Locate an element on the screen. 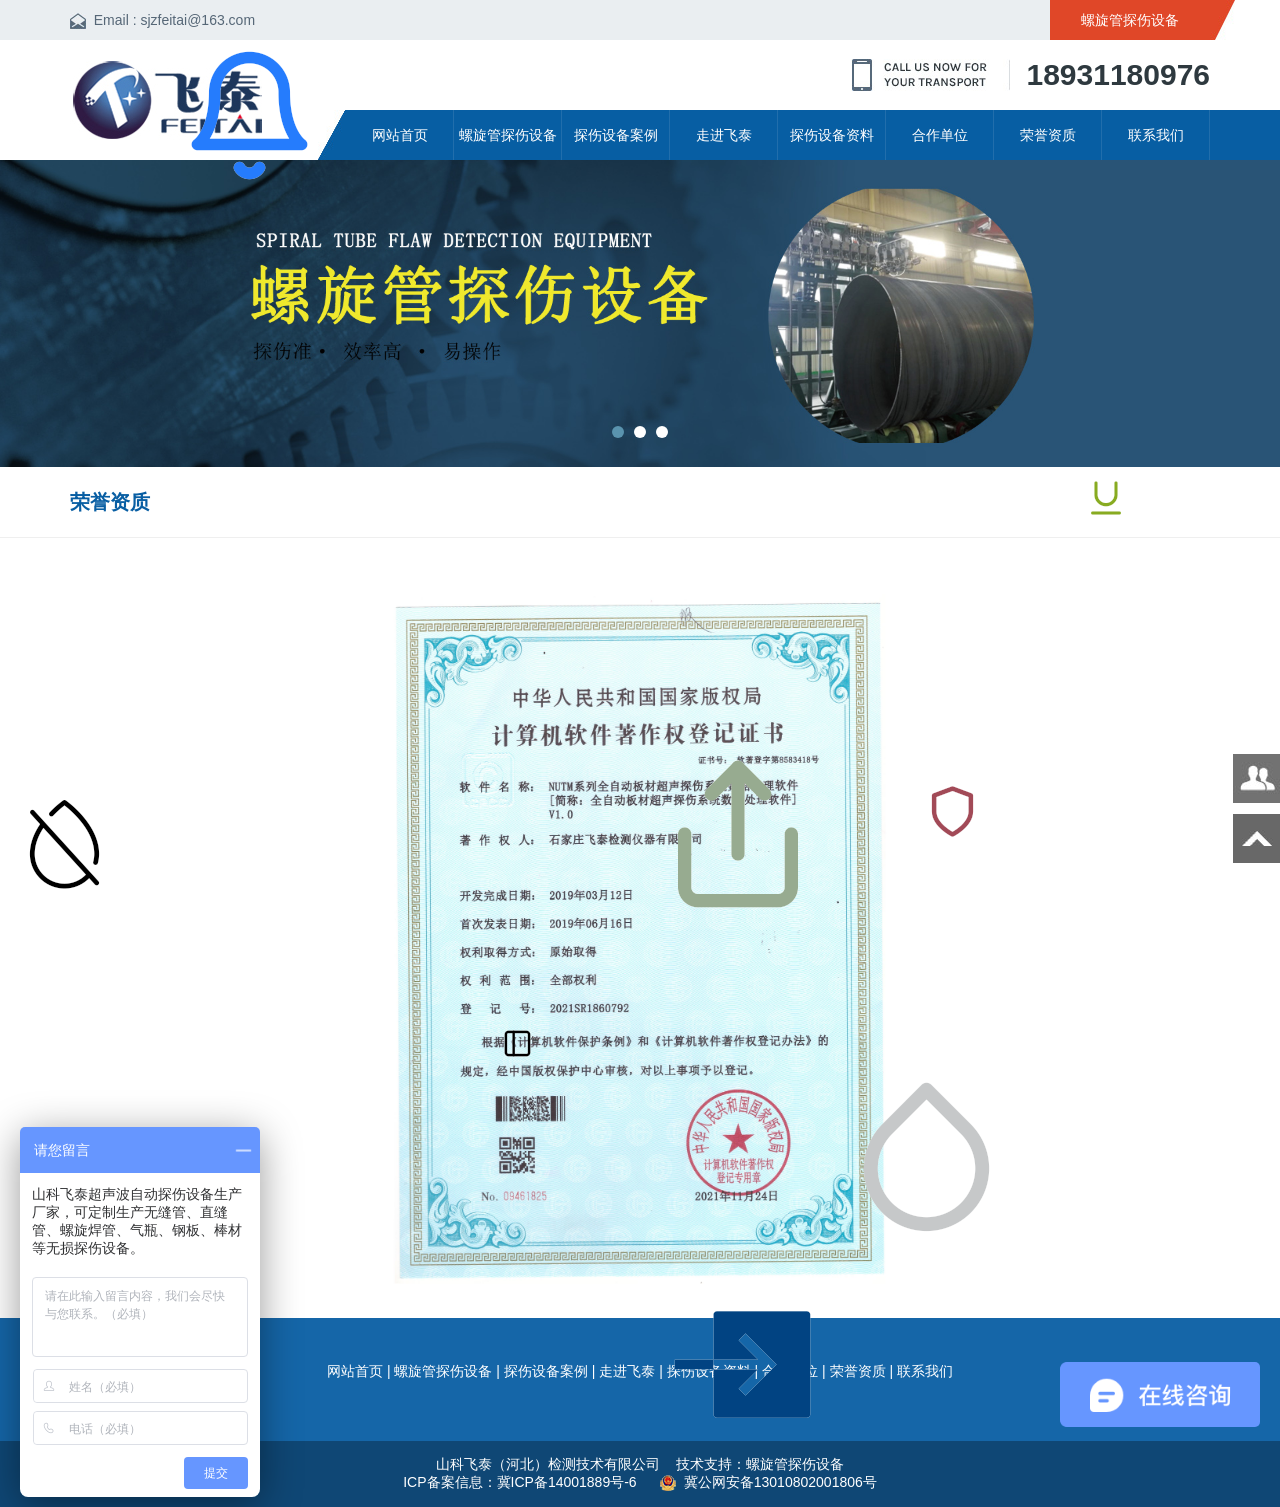 Image resolution: width=1280 pixels, height=1507 pixels. log in or sign in to your account is located at coordinates (742, 1364).